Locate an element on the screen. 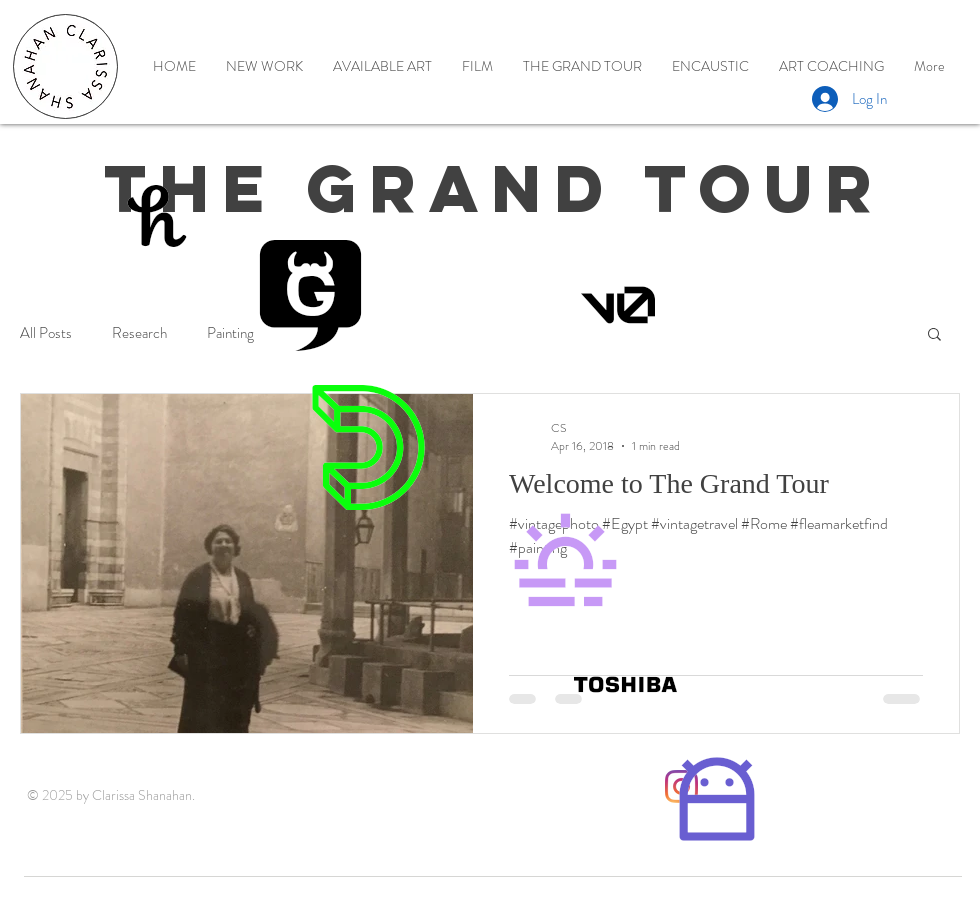  indicates hazy weather conditions is located at coordinates (565, 564).